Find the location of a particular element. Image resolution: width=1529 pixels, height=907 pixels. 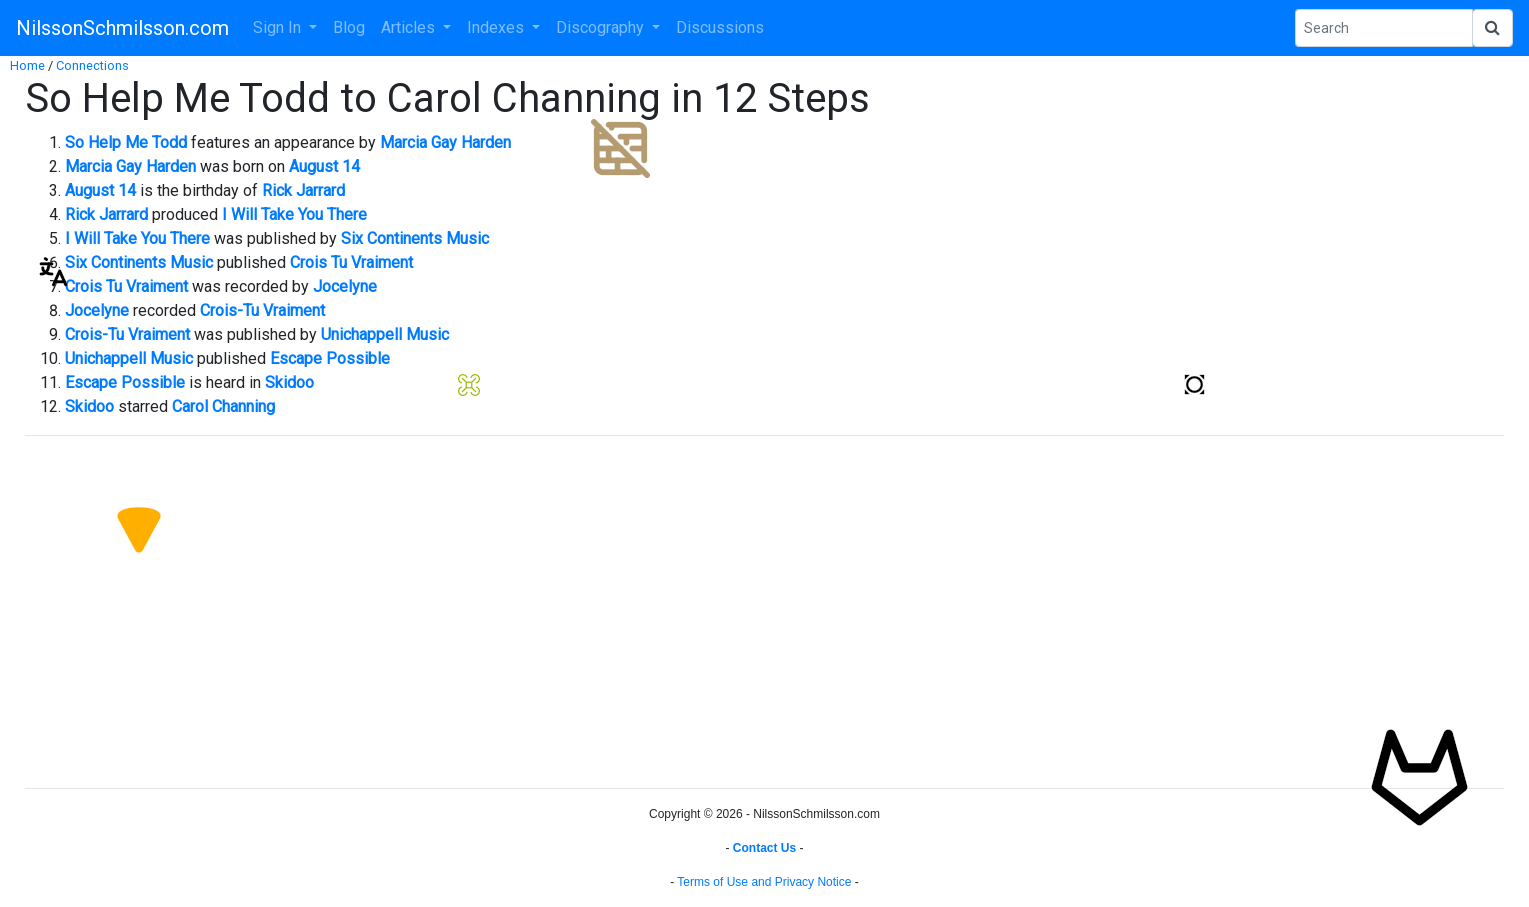

change language settings is located at coordinates (53, 272).